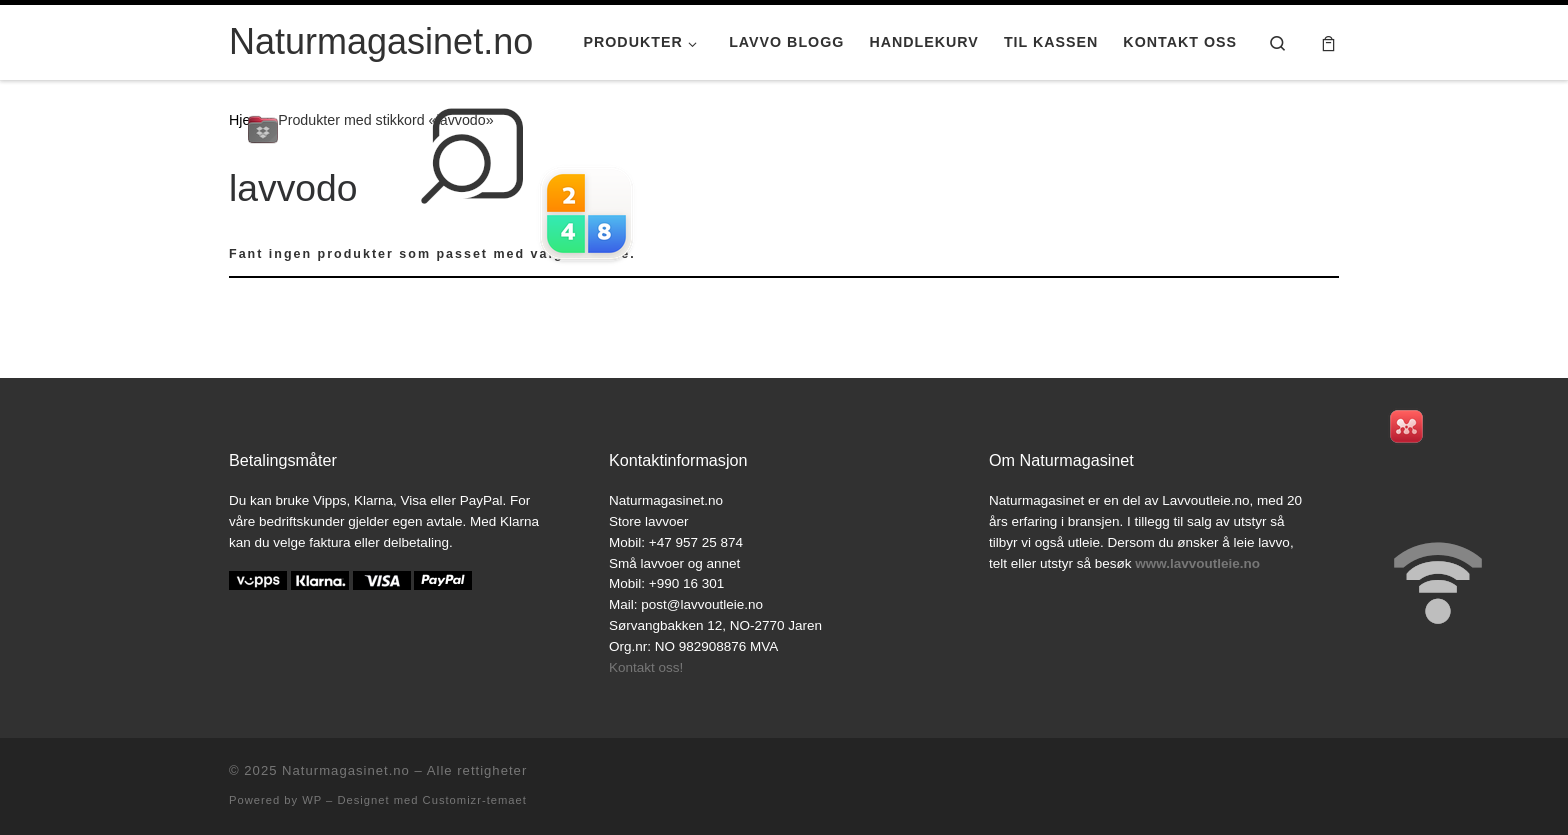  I want to click on open image viewer application, so click(471, 153).